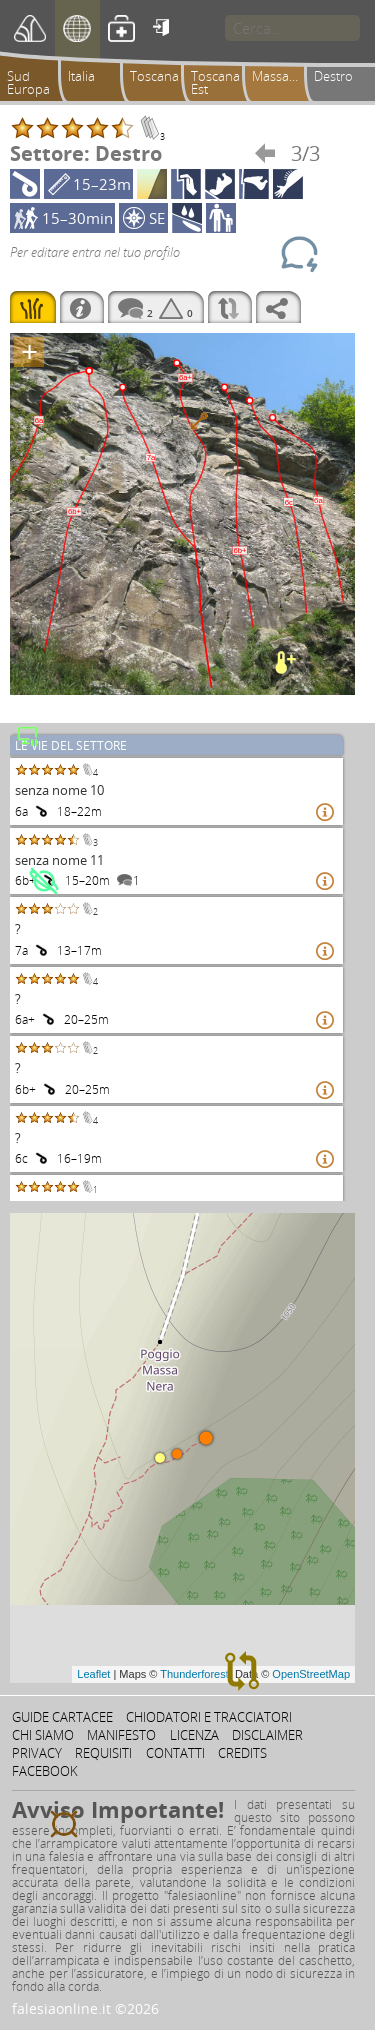 The image size is (375, 2030). I want to click on send a quick or instant message, so click(299, 252).